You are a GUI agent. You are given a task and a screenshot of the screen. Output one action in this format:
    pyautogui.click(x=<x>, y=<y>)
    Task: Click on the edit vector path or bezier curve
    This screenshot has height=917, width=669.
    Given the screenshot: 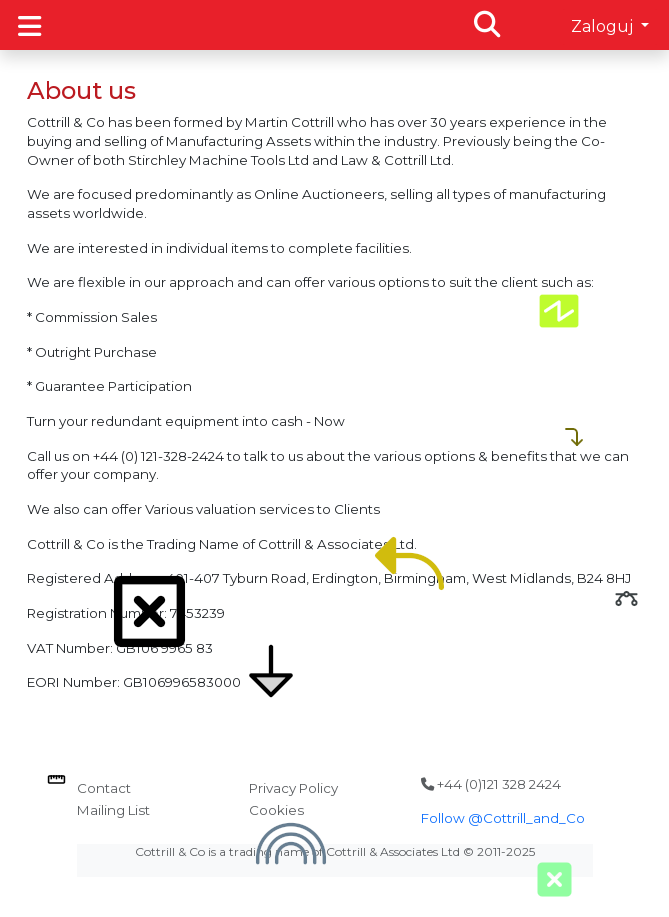 What is the action you would take?
    pyautogui.click(x=626, y=598)
    